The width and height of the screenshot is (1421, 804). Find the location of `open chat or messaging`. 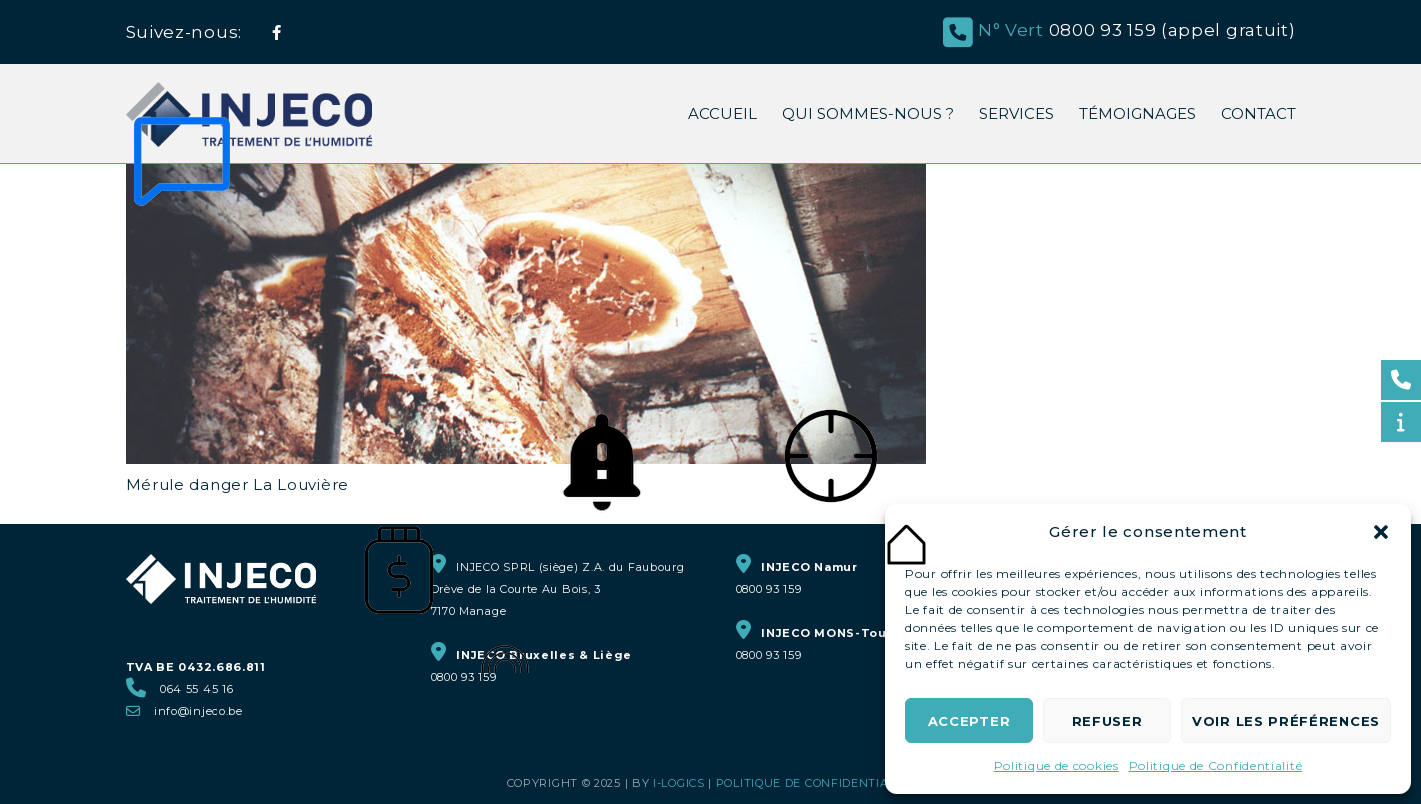

open chat or messaging is located at coordinates (182, 154).